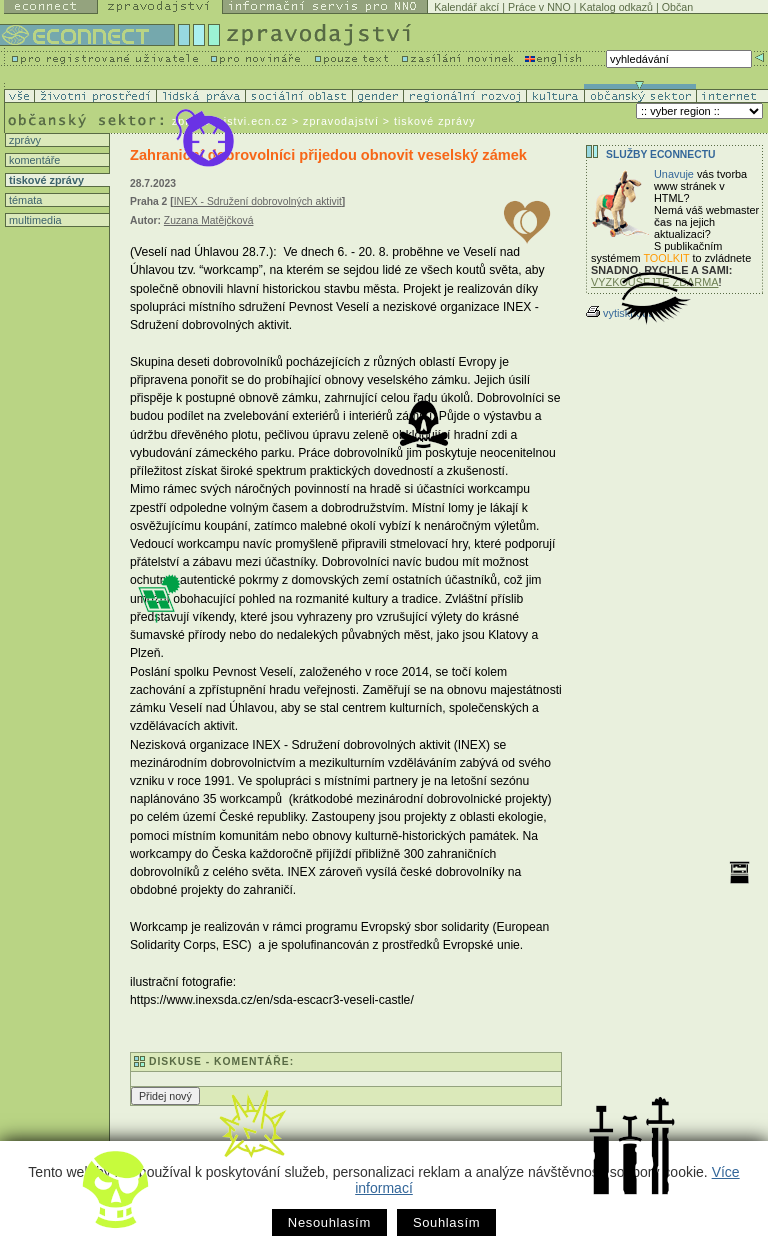  Describe the element at coordinates (739, 872) in the screenshot. I see `access bunker or shelter location` at that location.